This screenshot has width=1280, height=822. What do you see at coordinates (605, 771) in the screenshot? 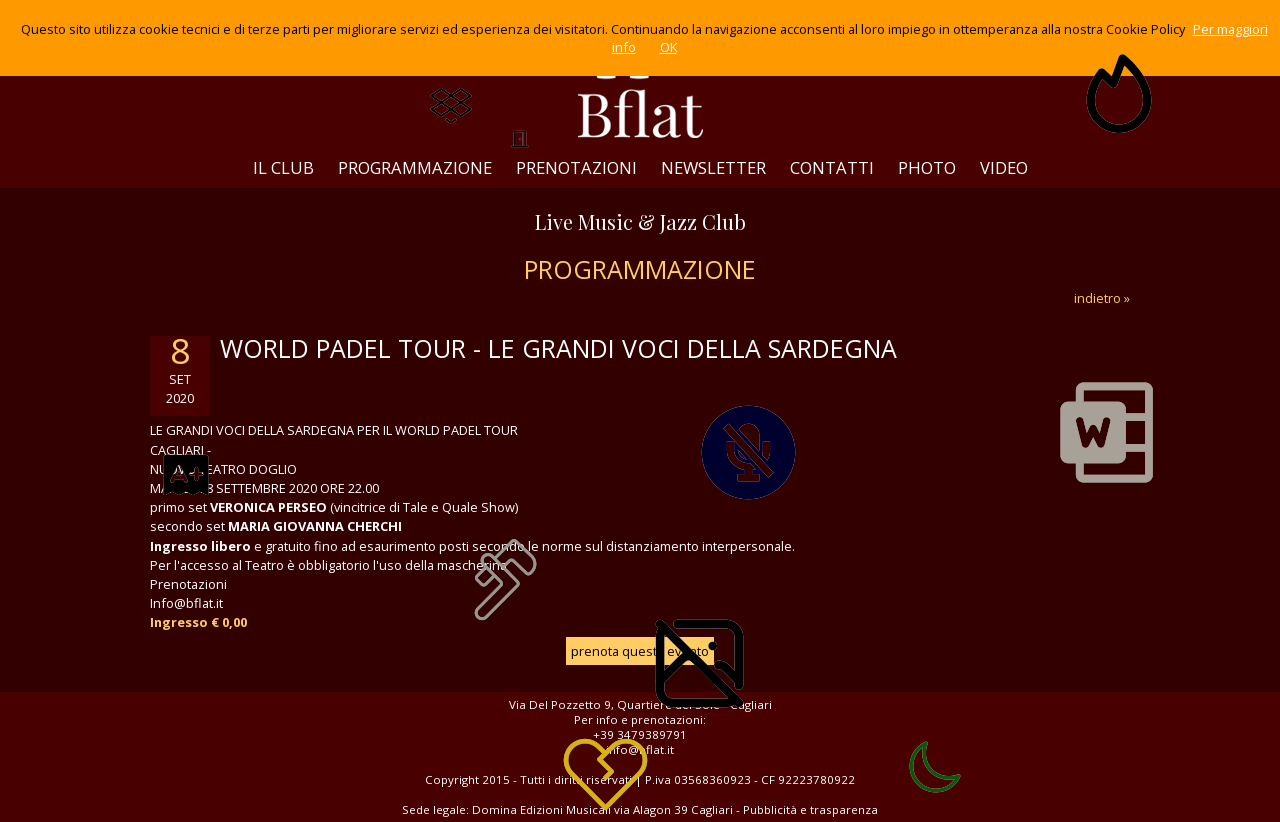
I see `unlike or remove from favorites` at bounding box center [605, 771].